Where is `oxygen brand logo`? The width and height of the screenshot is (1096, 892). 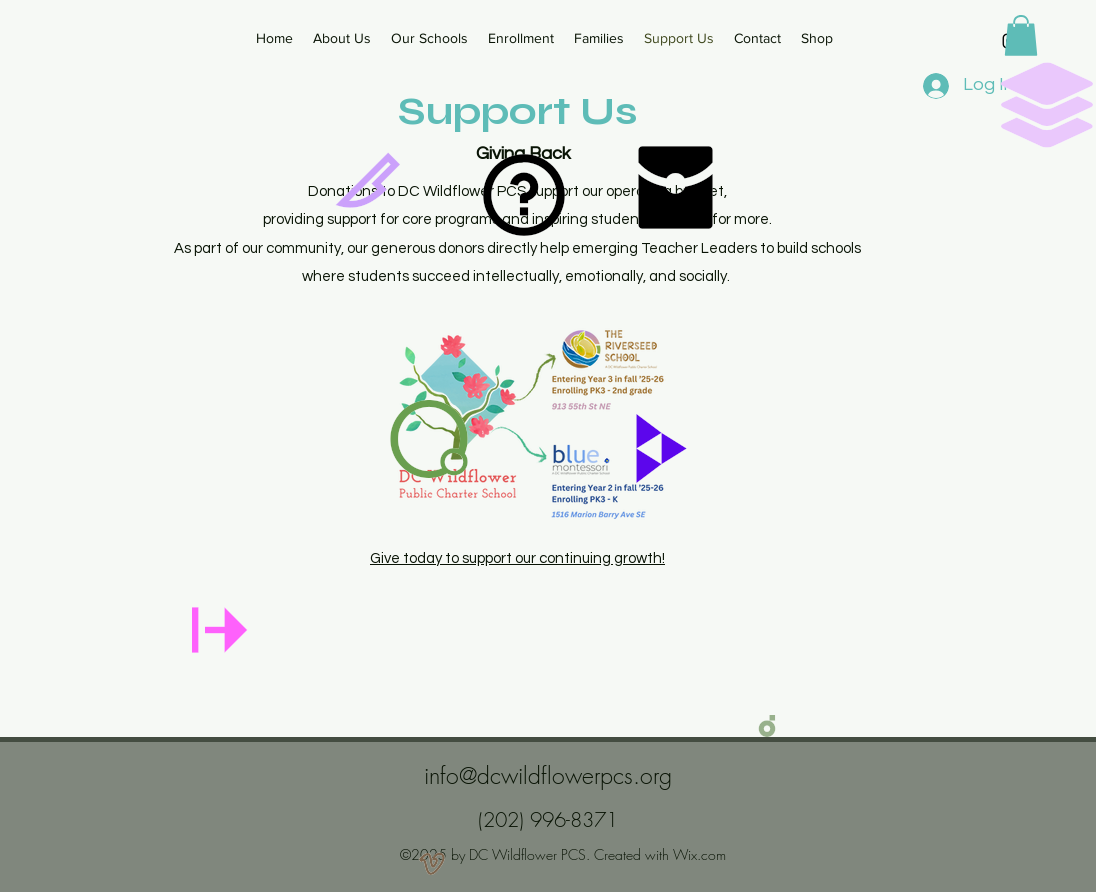
oxygen brand logo is located at coordinates (429, 439).